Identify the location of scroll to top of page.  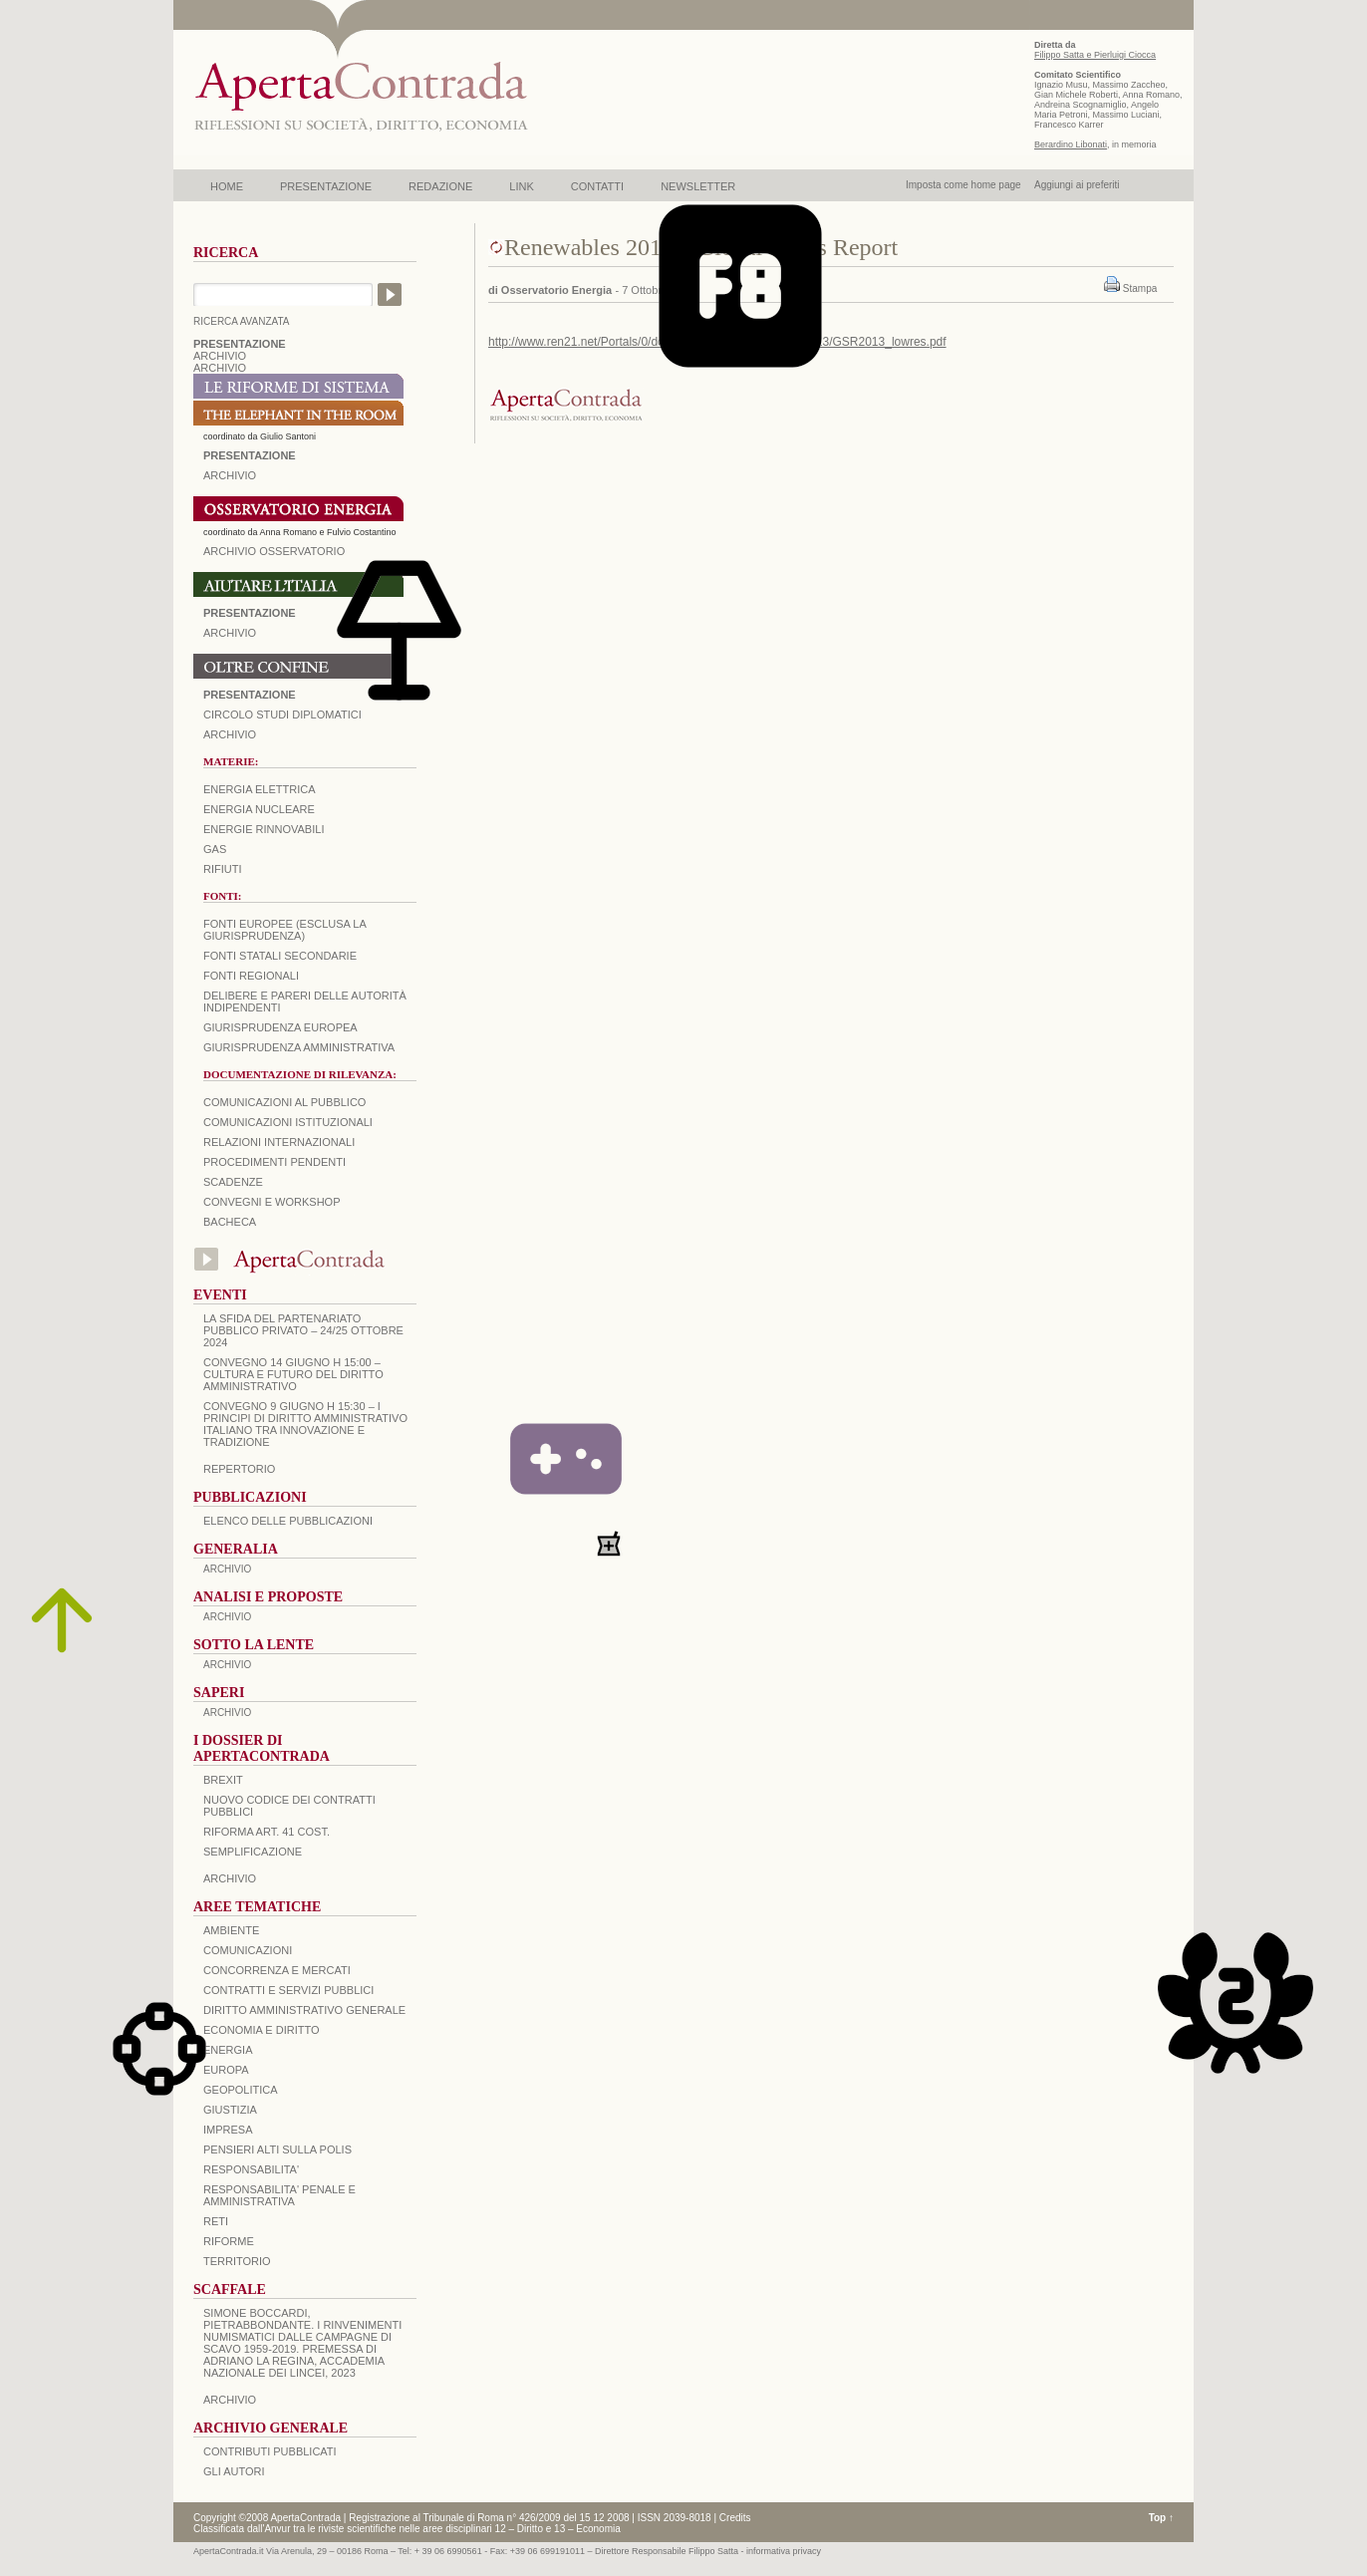
(62, 1620).